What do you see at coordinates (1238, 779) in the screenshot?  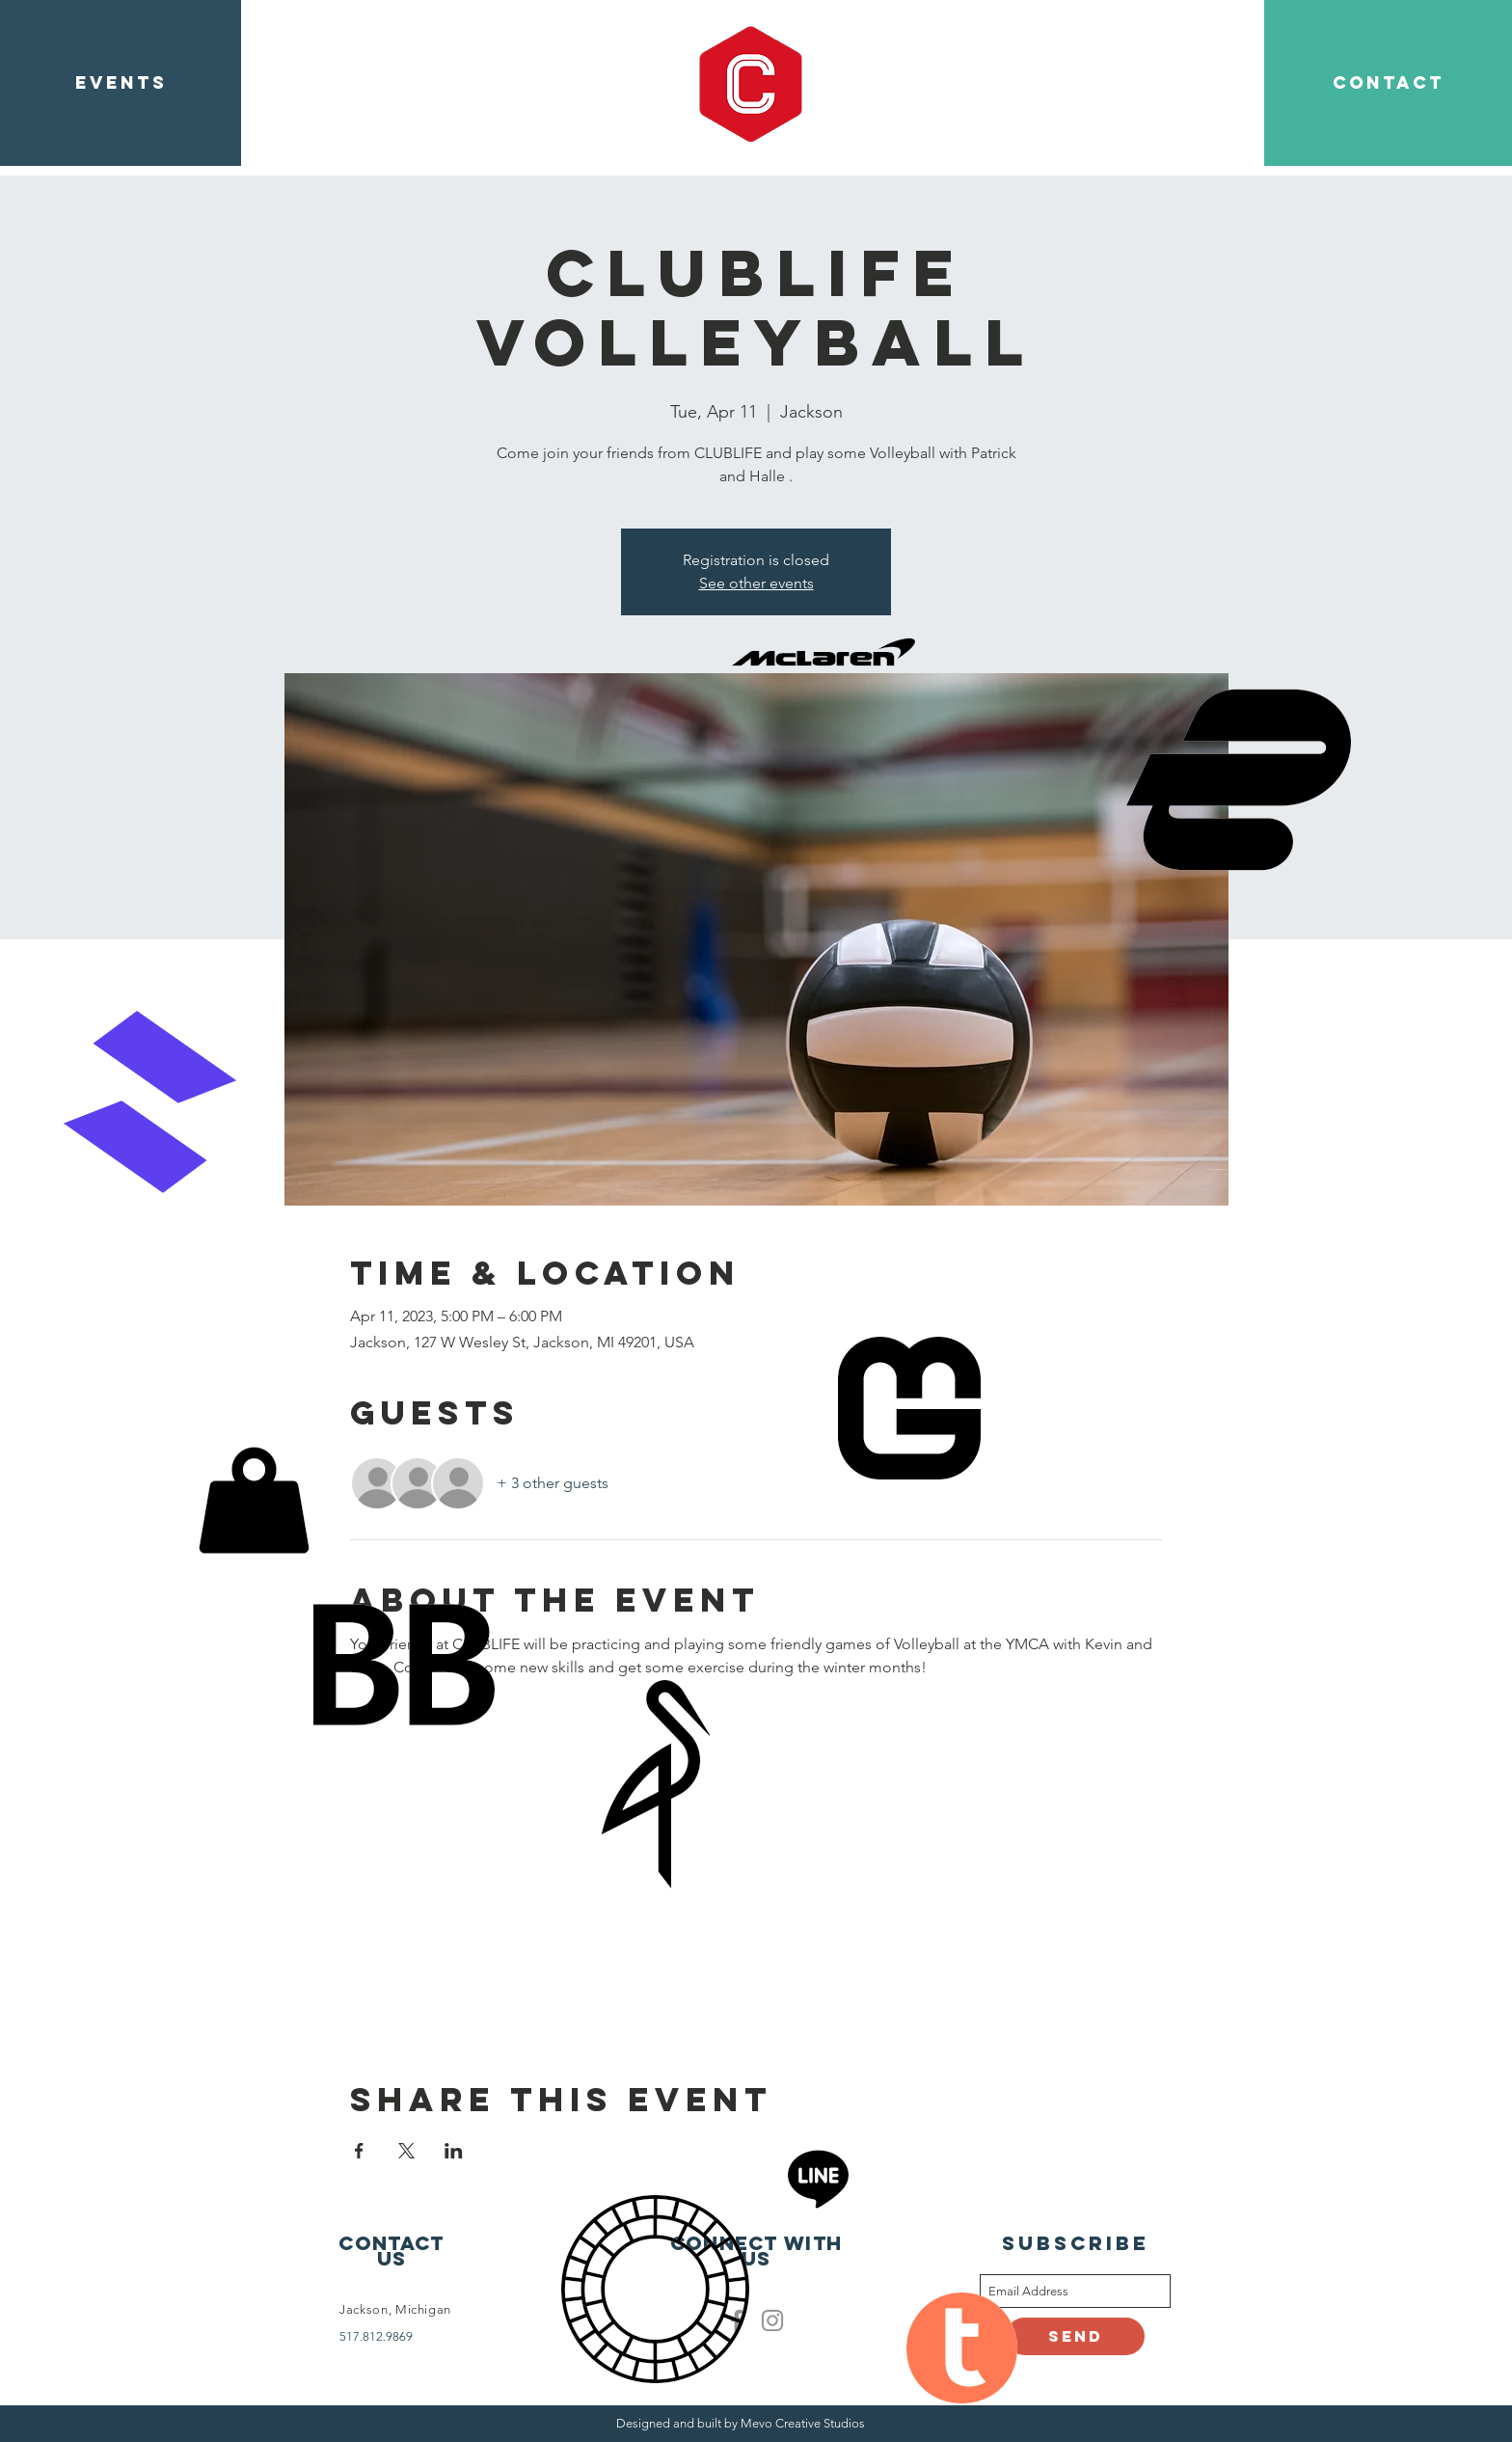 I see `open the ExpressVPN app` at bounding box center [1238, 779].